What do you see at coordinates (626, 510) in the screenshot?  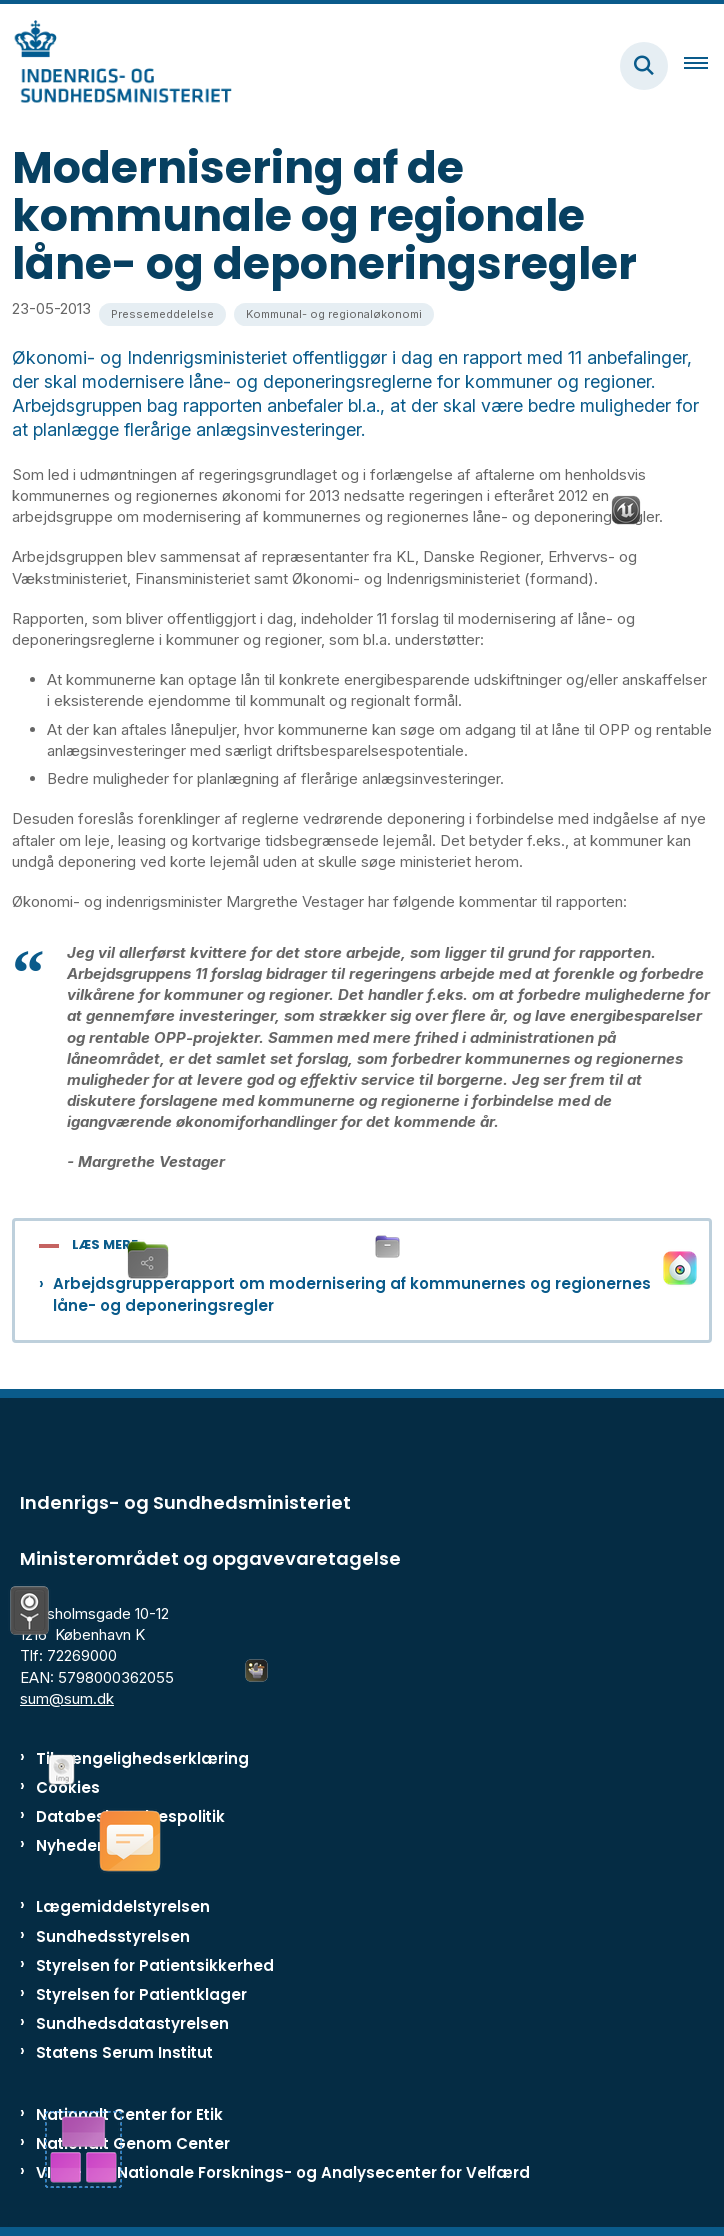 I see `open unreal editor application` at bounding box center [626, 510].